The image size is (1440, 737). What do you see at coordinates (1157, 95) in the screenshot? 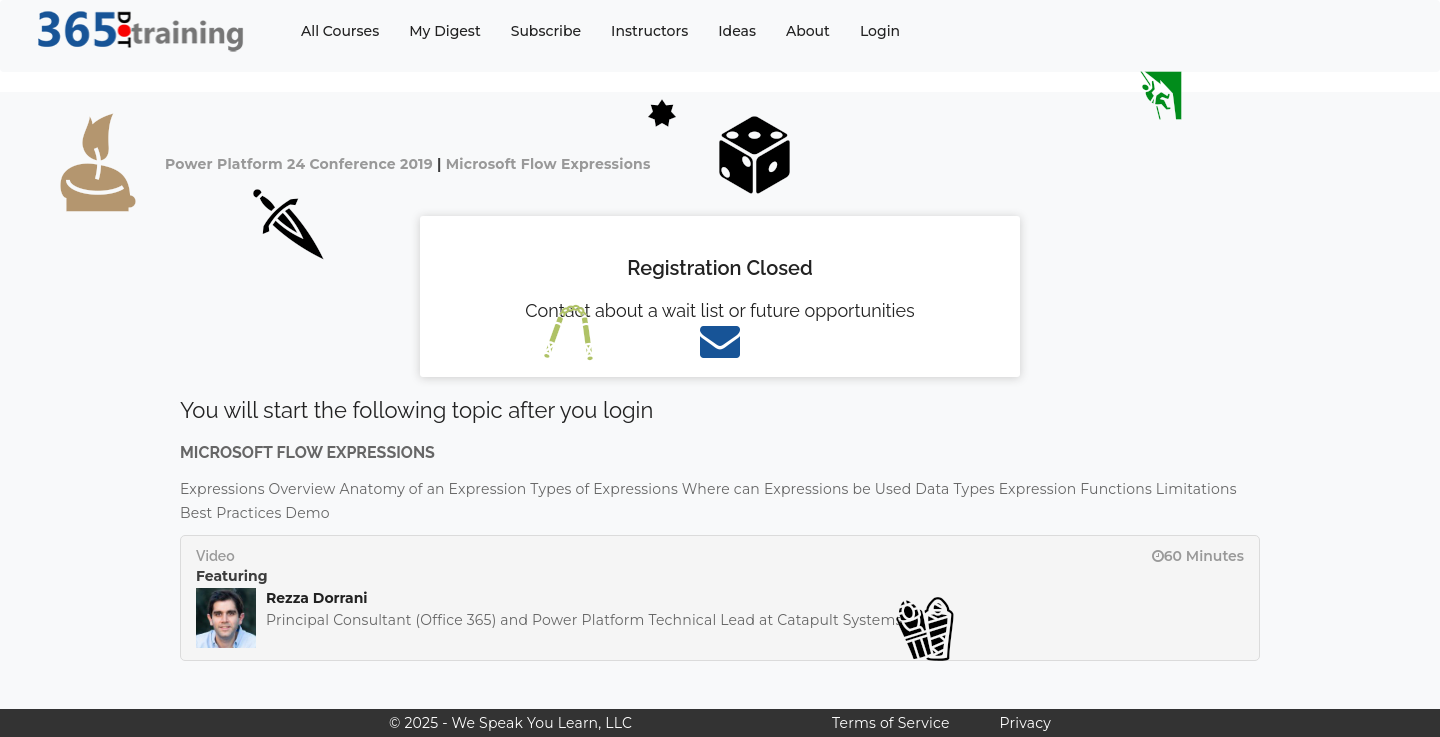
I see `access mountain climbing or rock climbing activities` at bounding box center [1157, 95].